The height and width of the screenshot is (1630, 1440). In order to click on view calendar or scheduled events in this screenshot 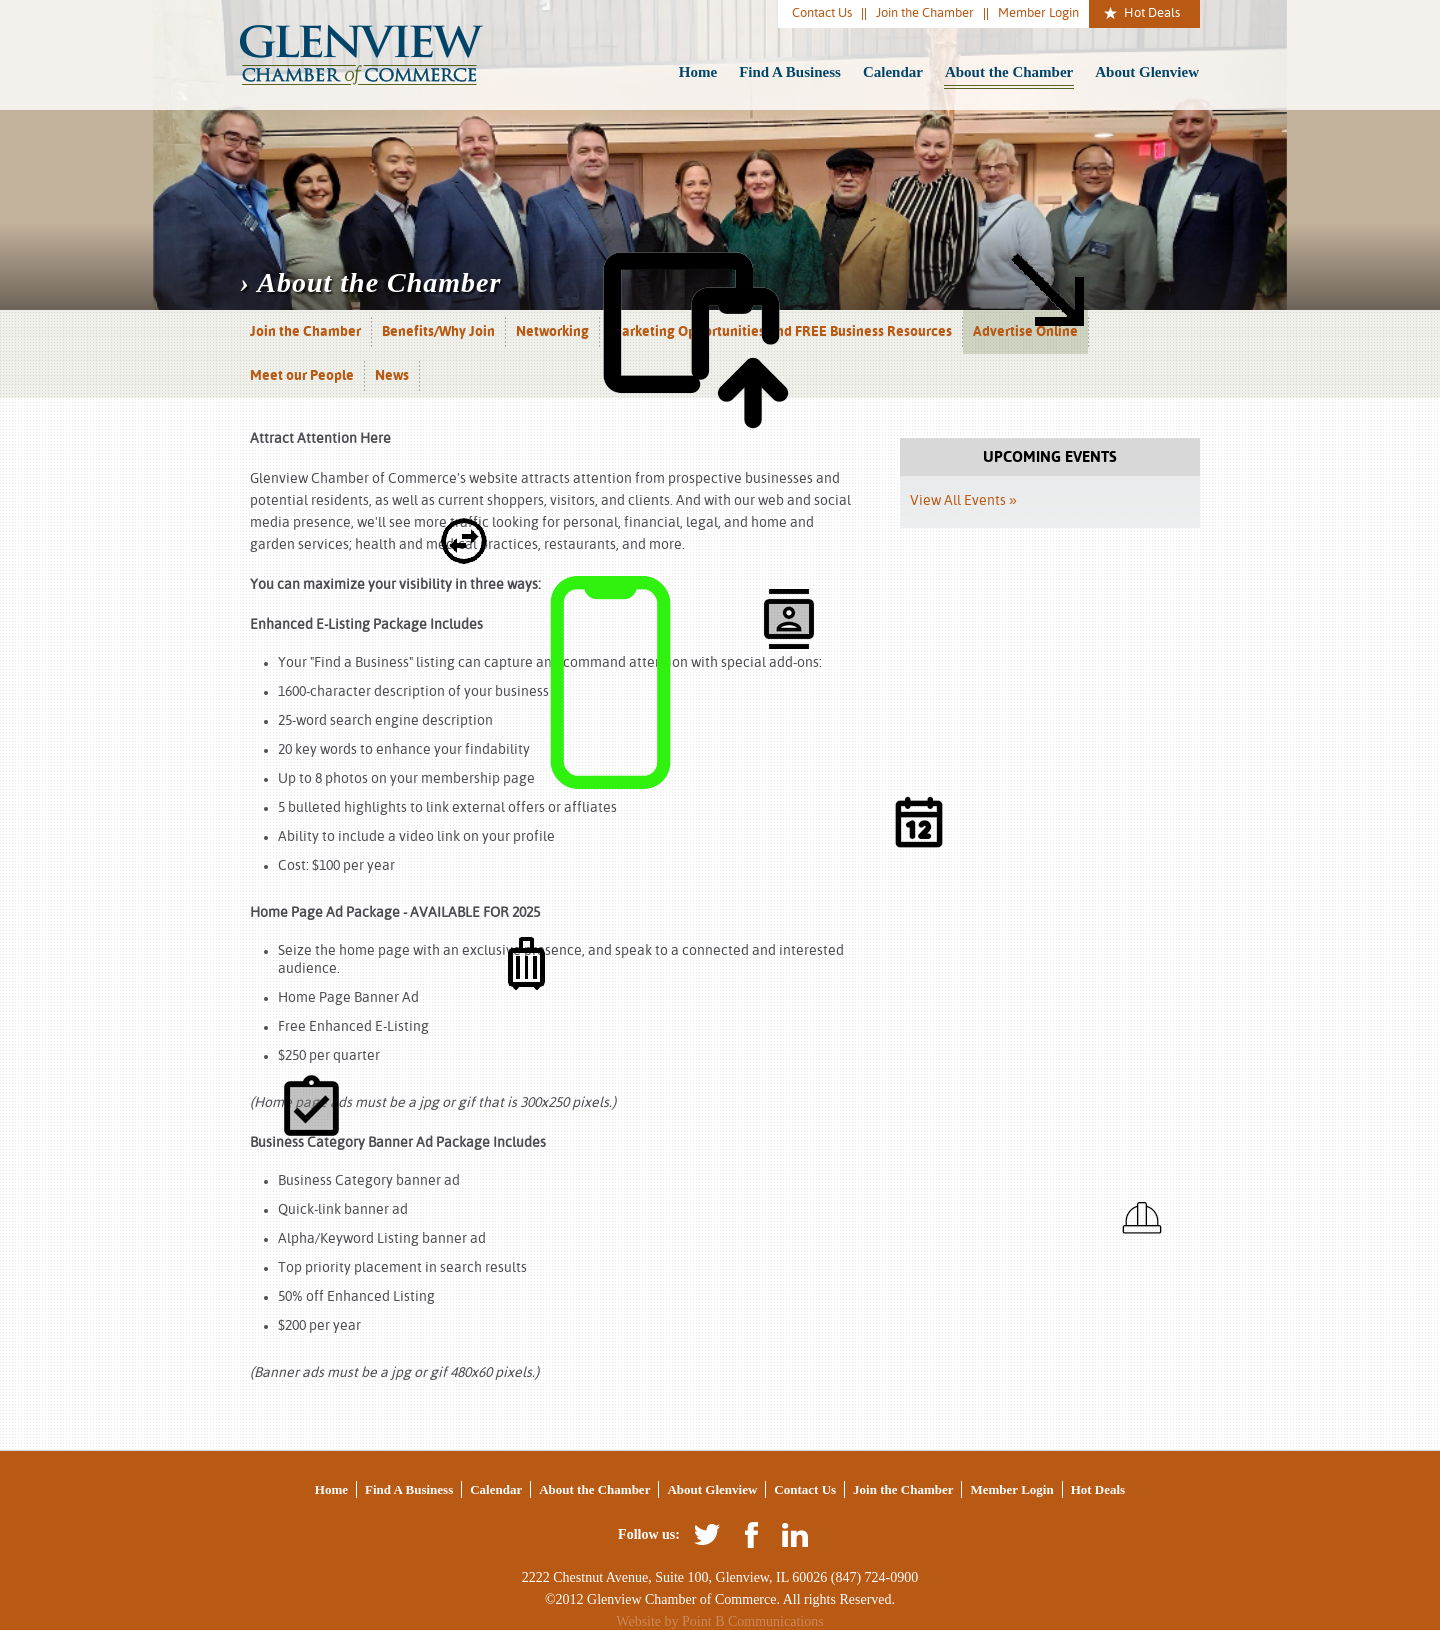, I will do `click(919, 824)`.